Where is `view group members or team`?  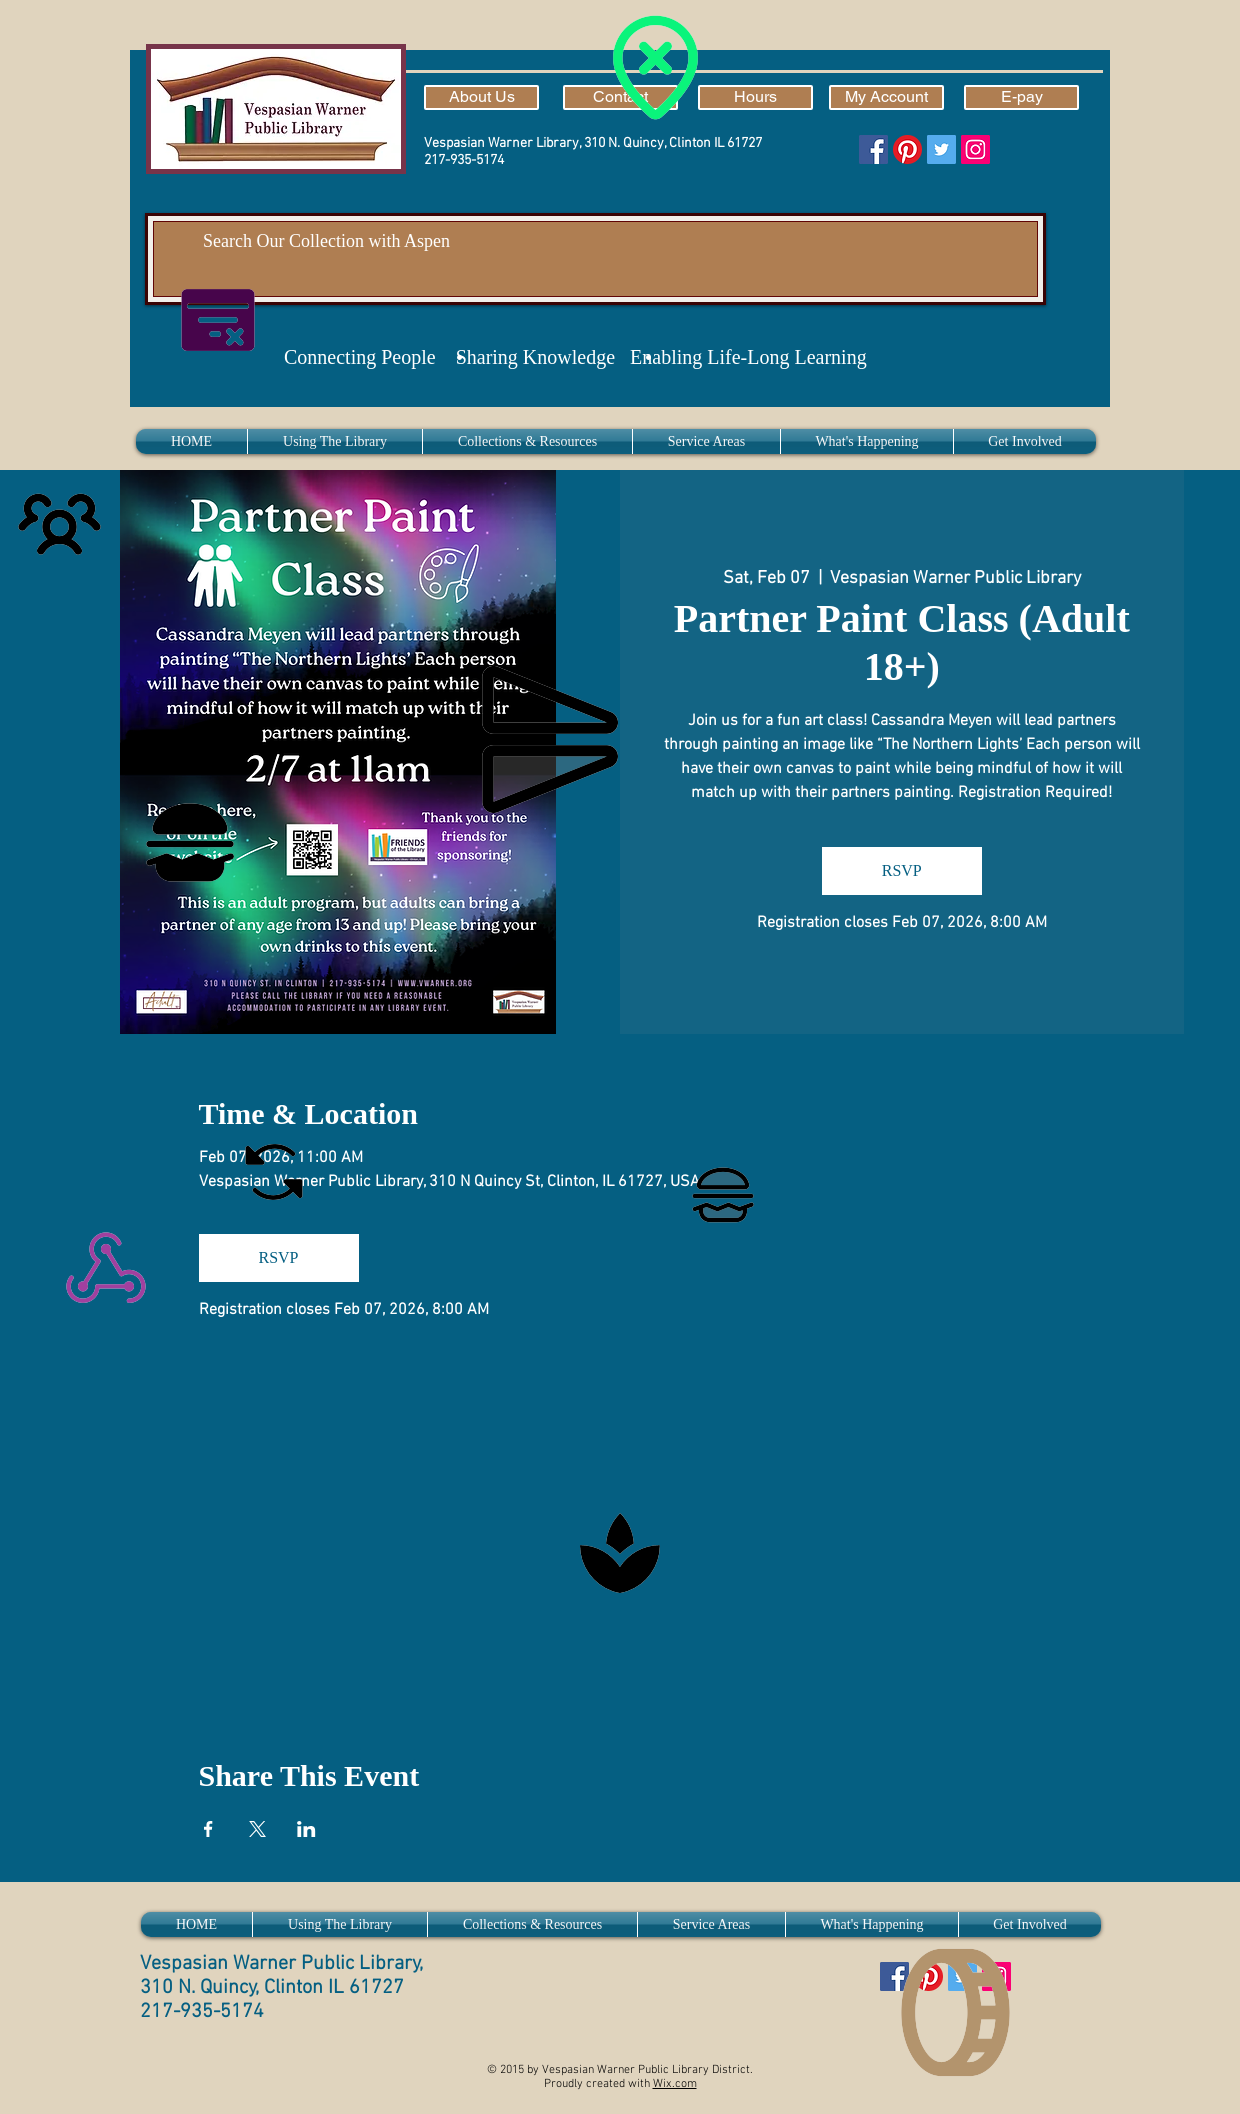
view group members or team is located at coordinates (59, 521).